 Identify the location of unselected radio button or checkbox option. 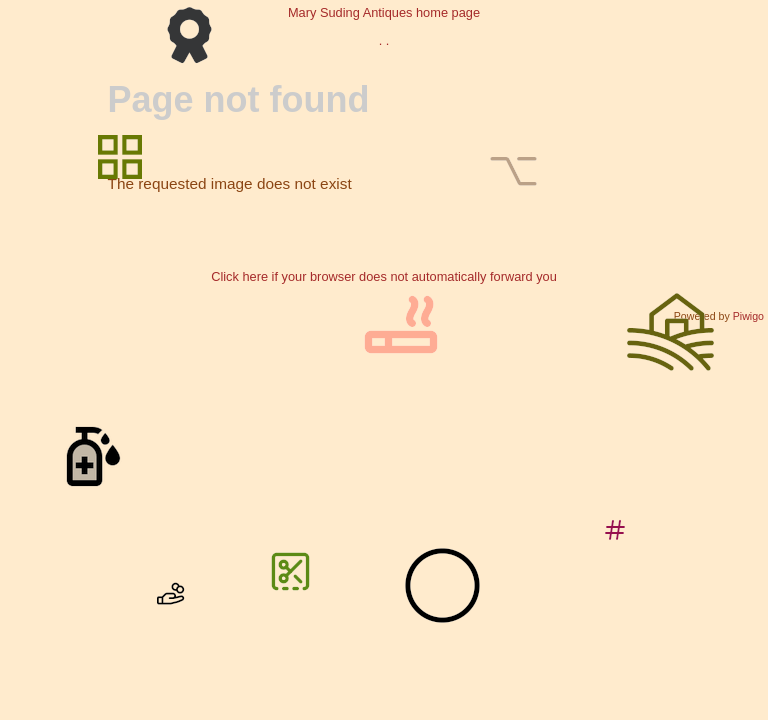
(442, 585).